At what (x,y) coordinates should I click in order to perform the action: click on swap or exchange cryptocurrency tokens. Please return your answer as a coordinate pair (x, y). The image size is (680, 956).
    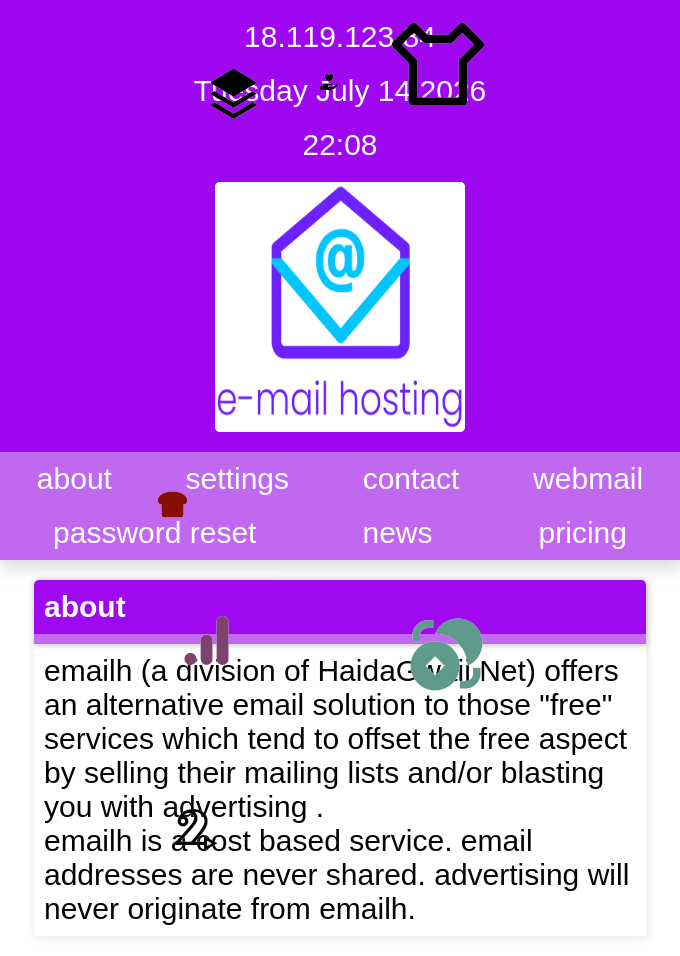
    Looking at the image, I should click on (446, 654).